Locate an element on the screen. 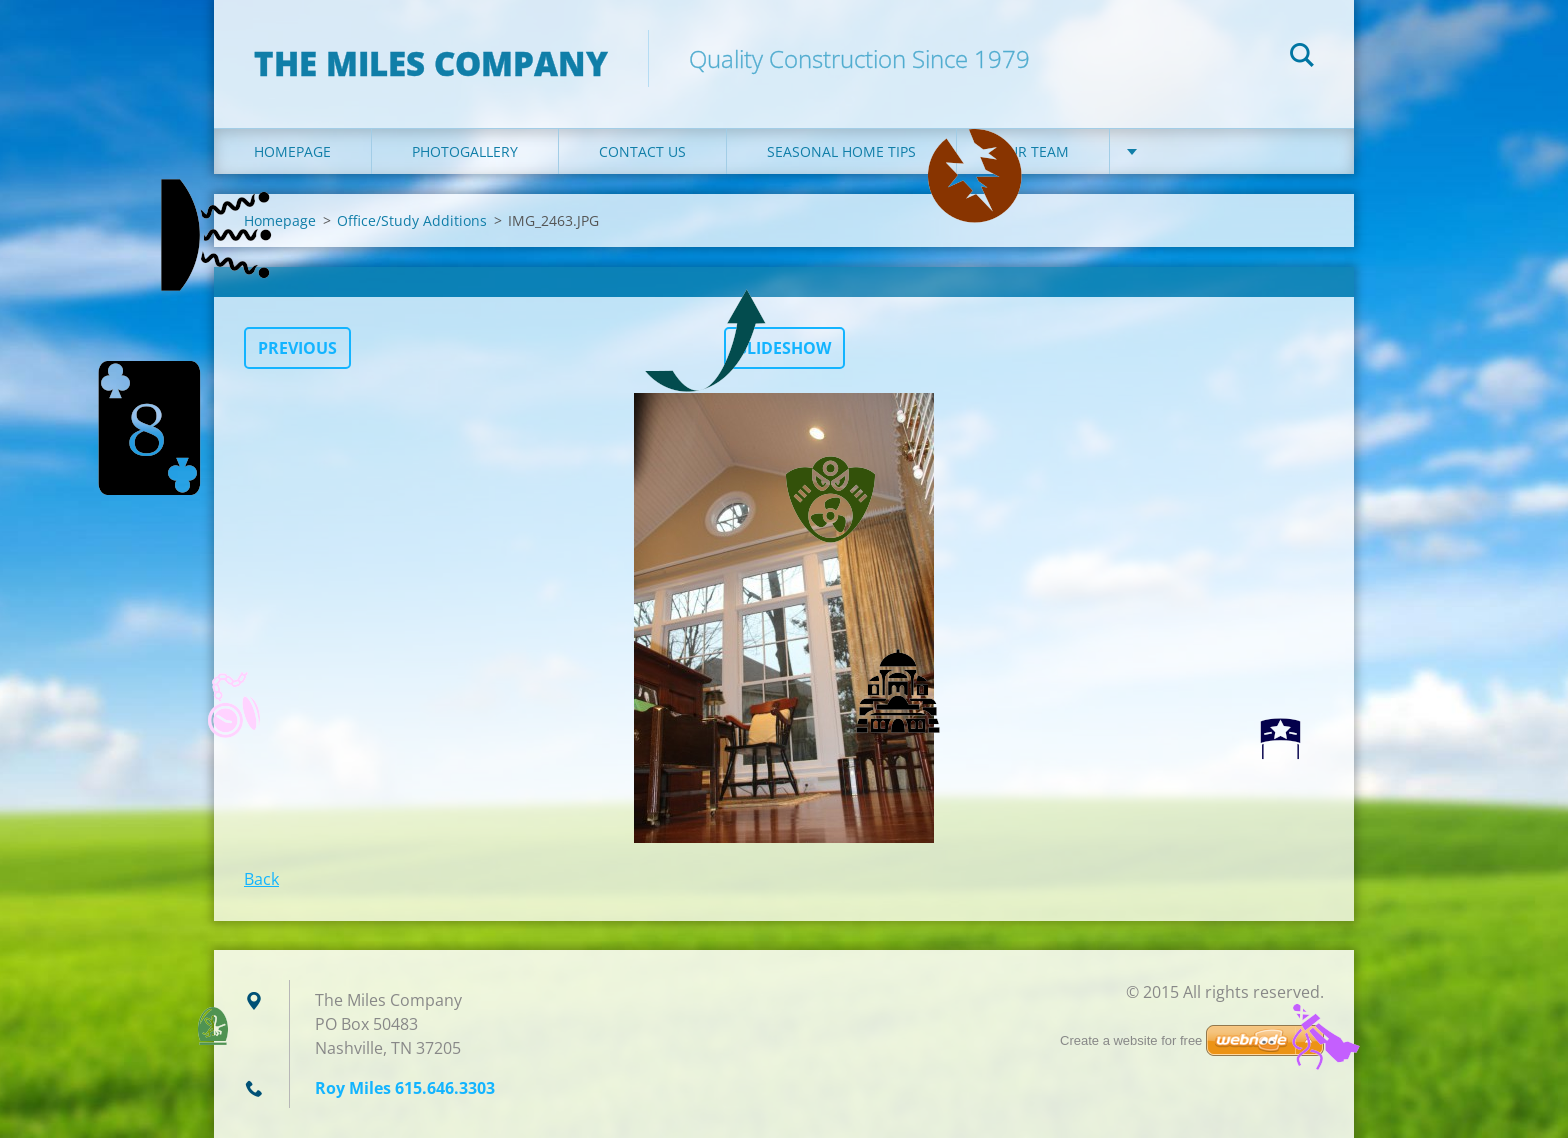 The height and width of the screenshot is (1138, 1568). indicates corrupted or damaged disc media is located at coordinates (974, 175).